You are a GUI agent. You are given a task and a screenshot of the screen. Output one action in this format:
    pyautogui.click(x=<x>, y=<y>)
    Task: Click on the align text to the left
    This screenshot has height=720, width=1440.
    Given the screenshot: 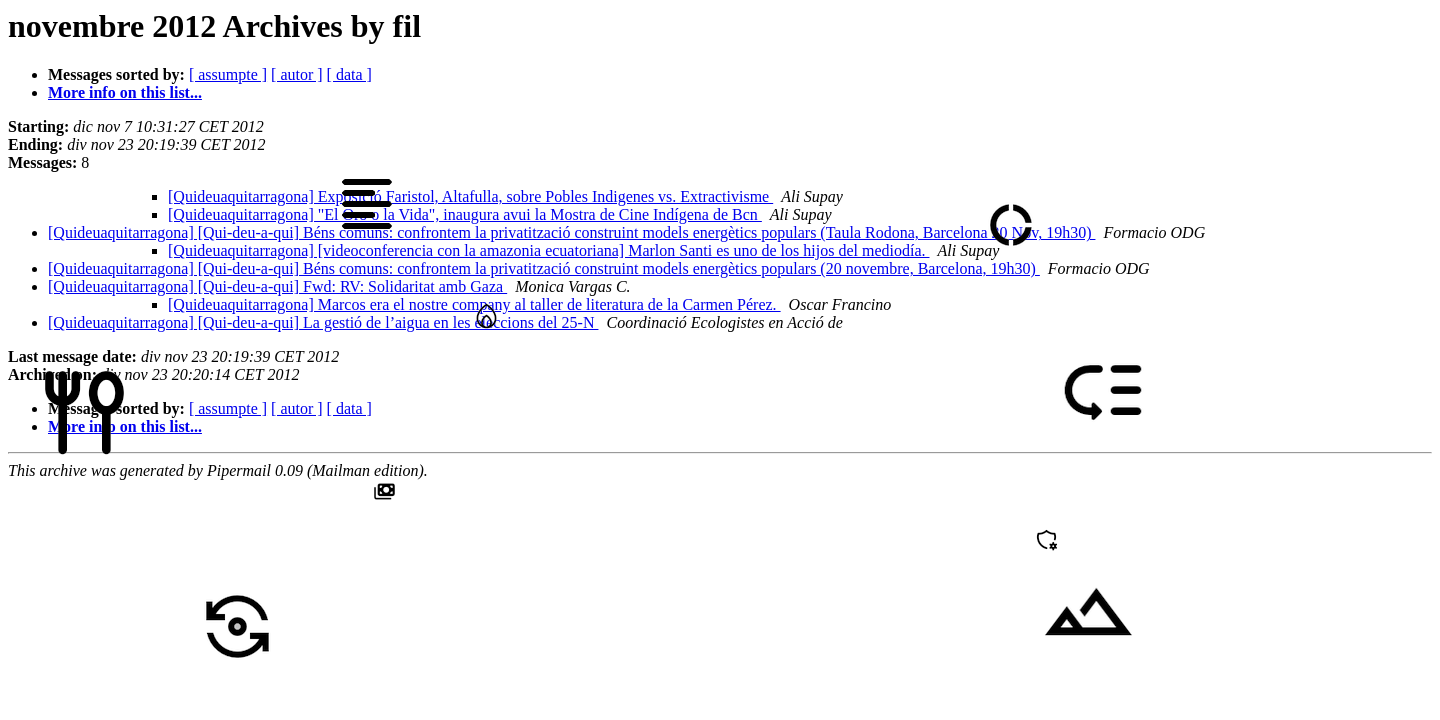 What is the action you would take?
    pyautogui.click(x=367, y=204)
    